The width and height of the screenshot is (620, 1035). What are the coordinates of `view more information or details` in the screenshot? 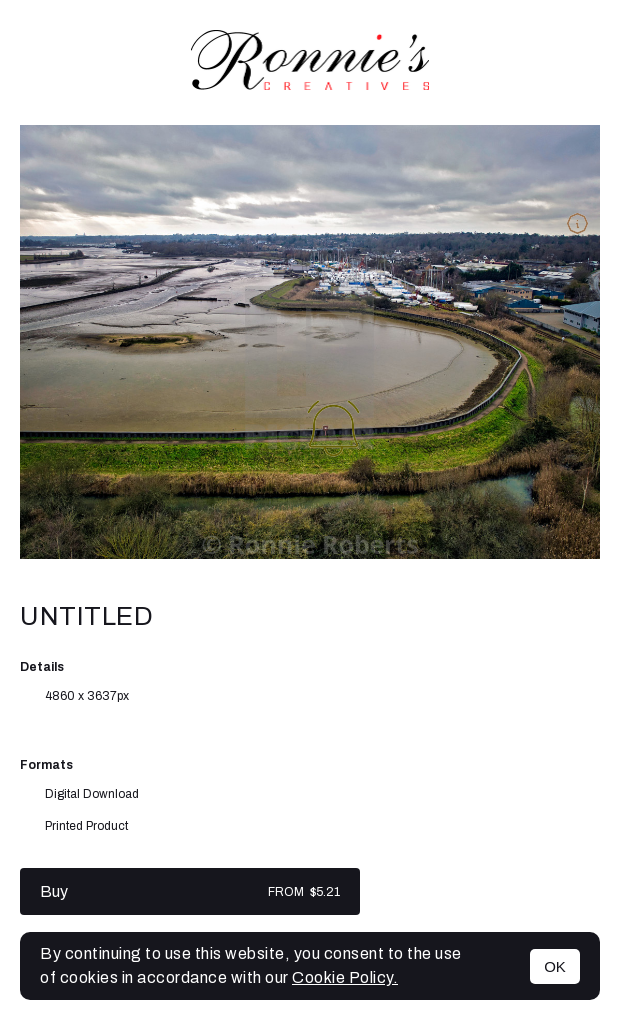 It's located at (577, 223).